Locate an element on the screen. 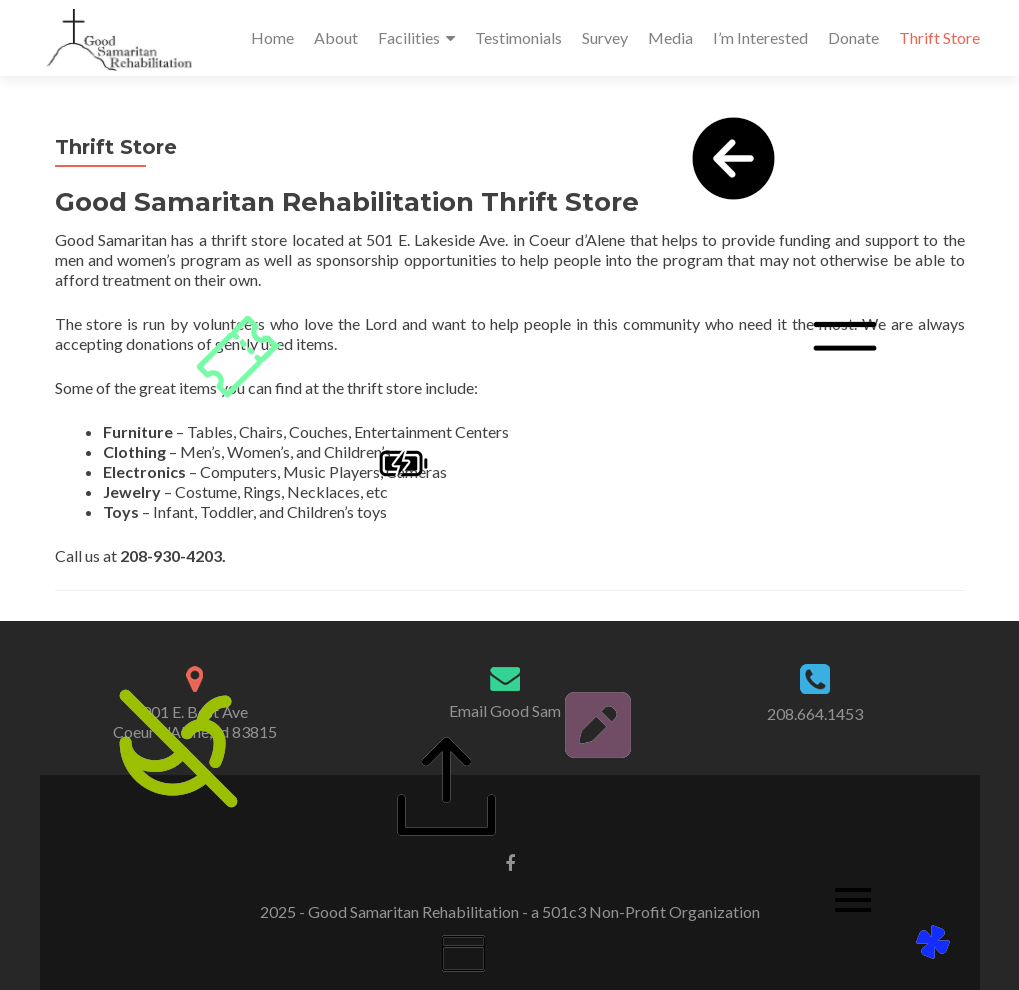 The width and height of the screenshot is (1019, 990). indicates device is currently charging is located at coordinates (403, 463).